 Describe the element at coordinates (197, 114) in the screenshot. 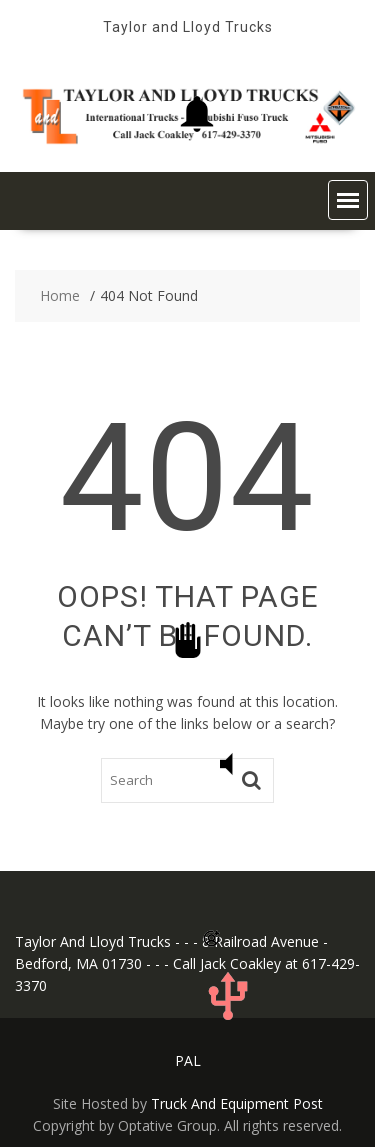

I see `view notifications` at that location.